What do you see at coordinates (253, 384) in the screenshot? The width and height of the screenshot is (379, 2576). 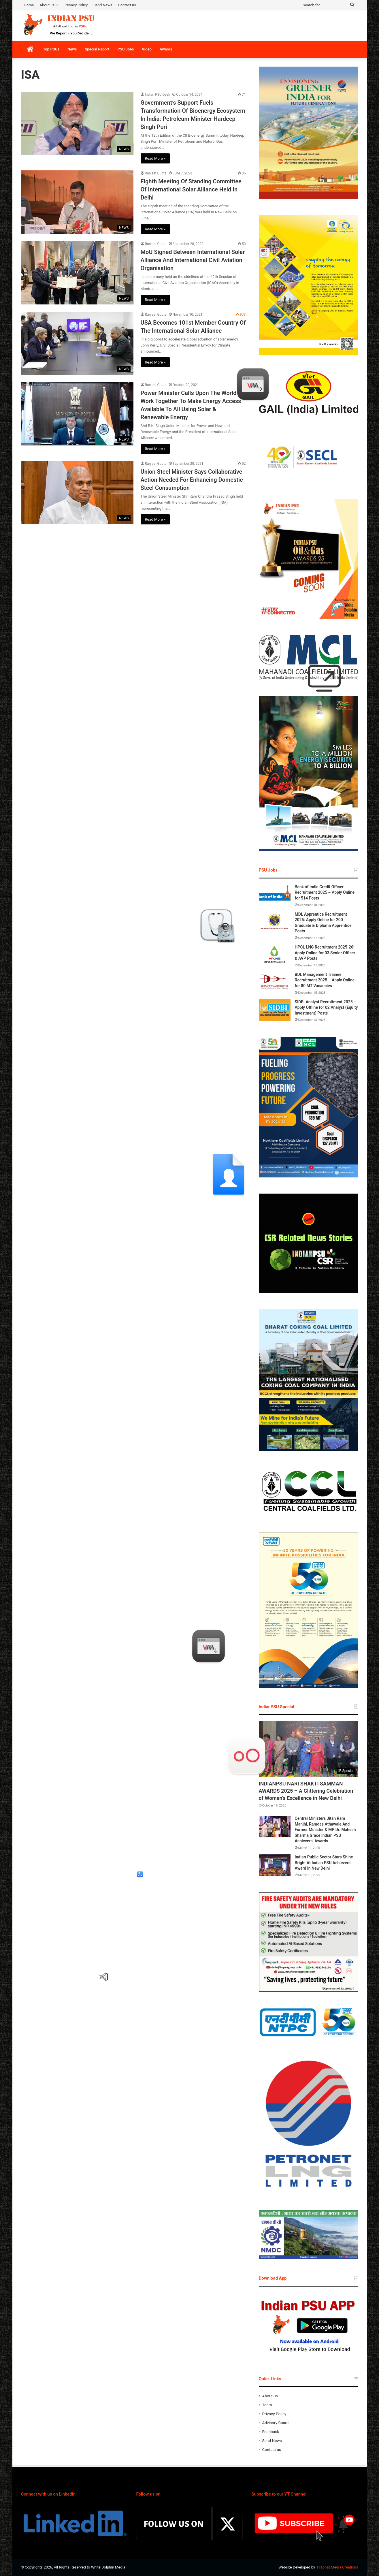 I see `access virtual machine migration settings` at bounding box center [253, 384].